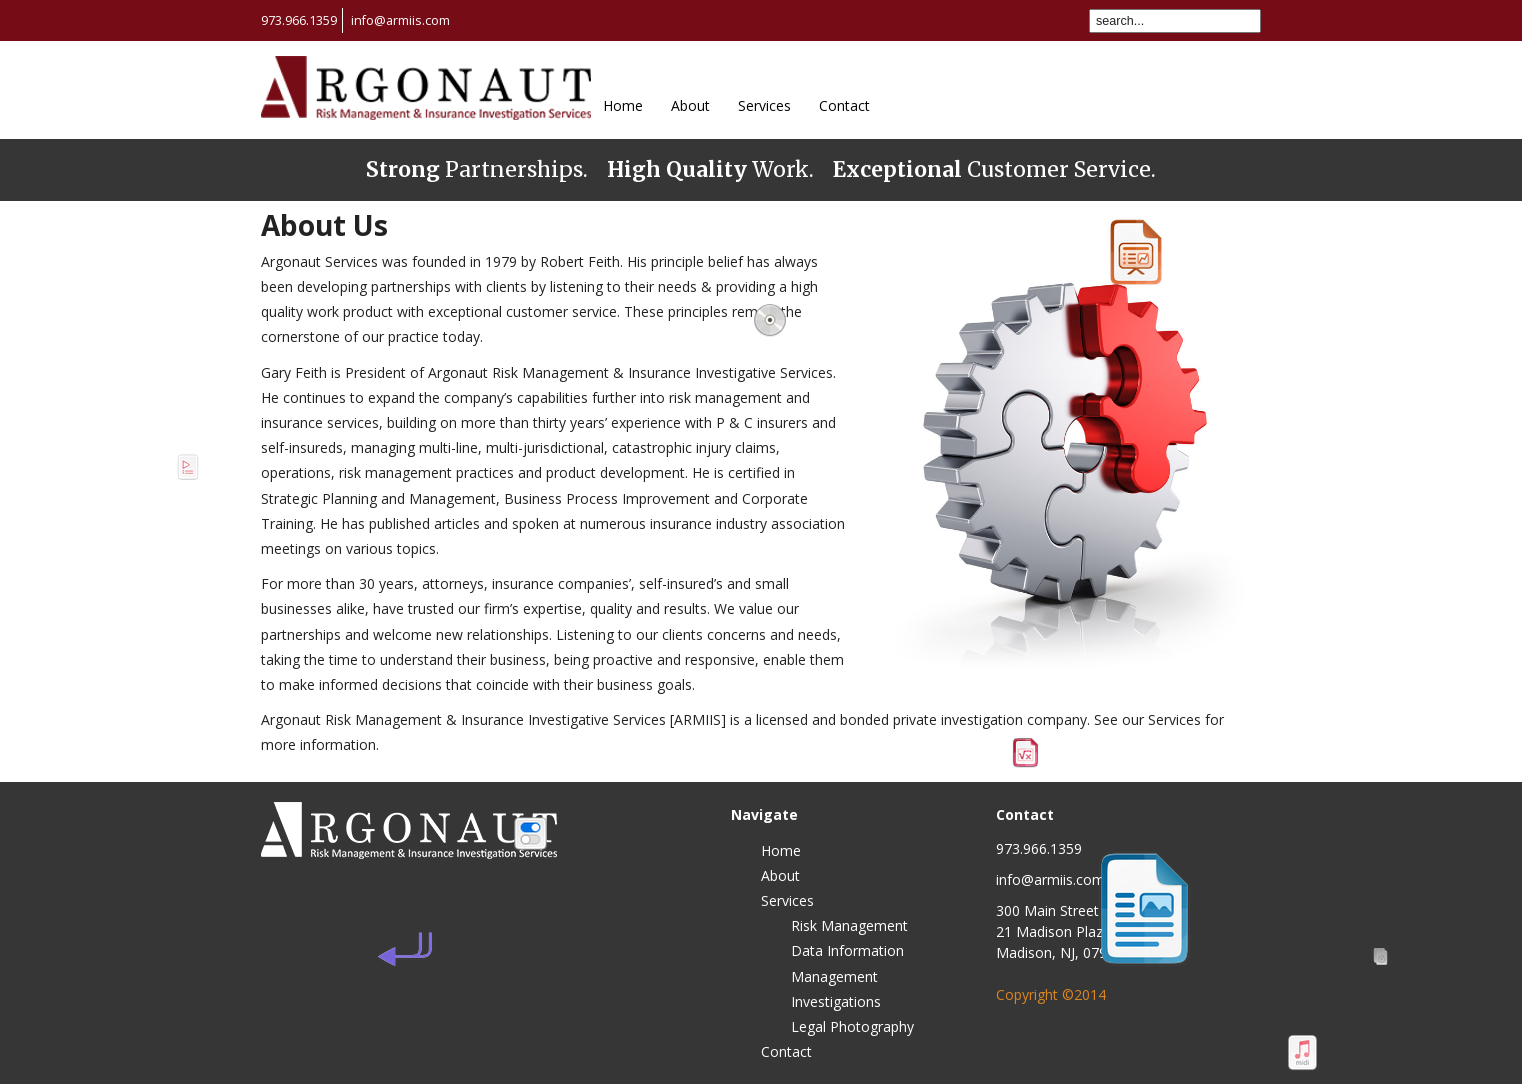  I want to click on libreoffice math formula file, so click(1025, 752).